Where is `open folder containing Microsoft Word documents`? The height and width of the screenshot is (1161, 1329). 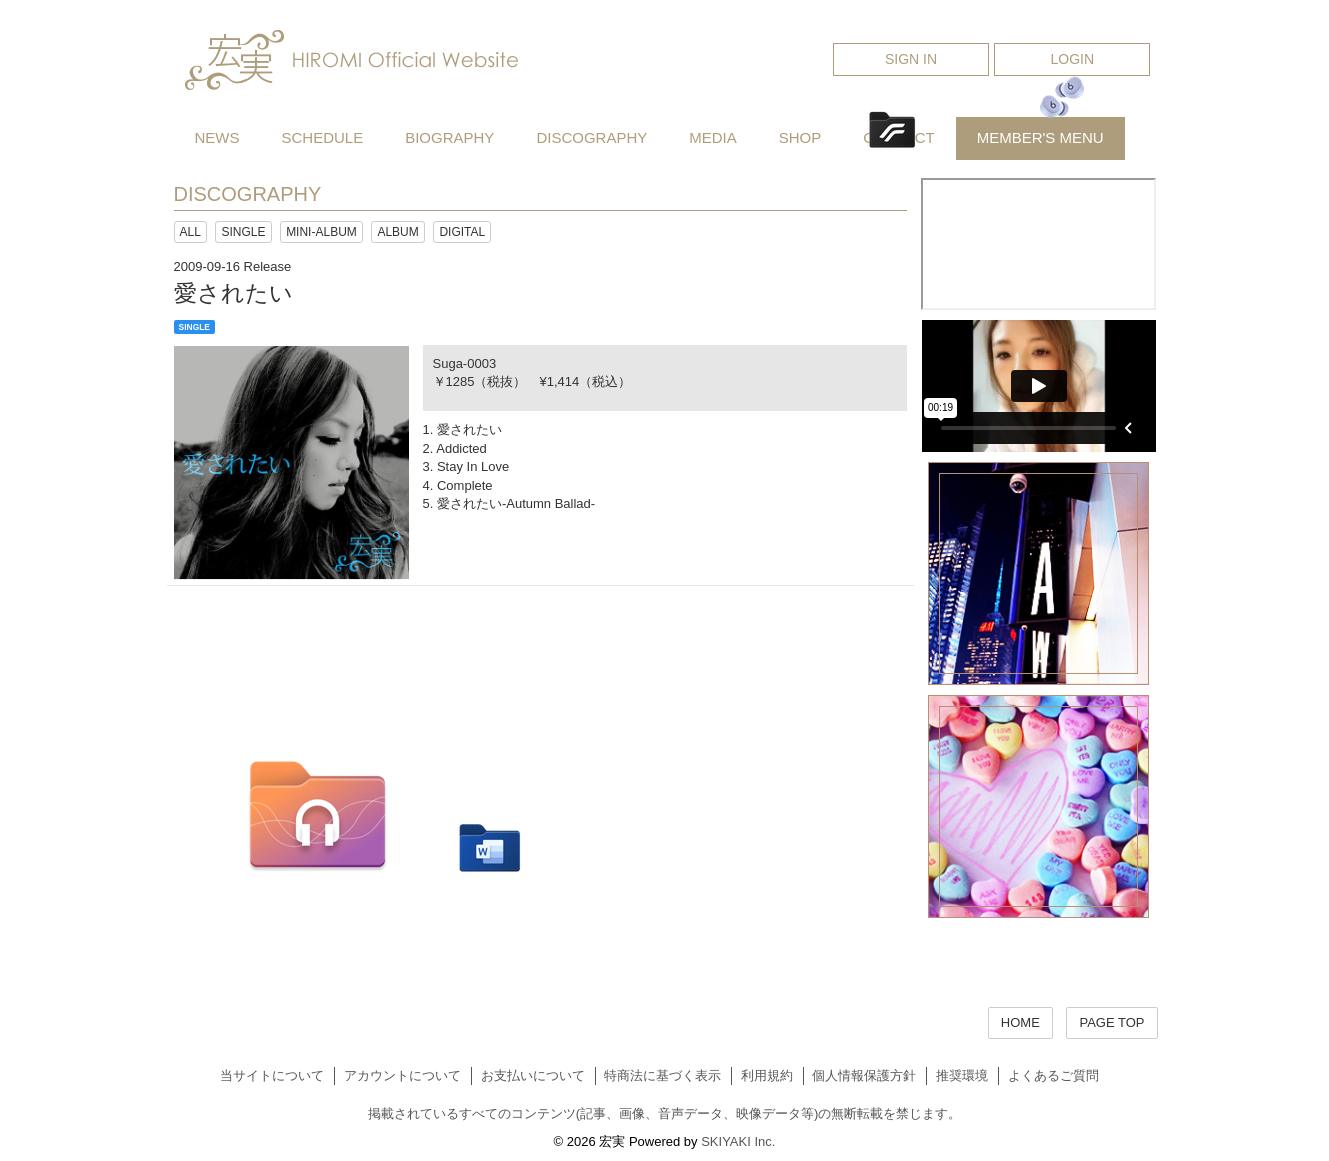
open folder containing Microsoft Word documents is located at coordinates (489, 849).